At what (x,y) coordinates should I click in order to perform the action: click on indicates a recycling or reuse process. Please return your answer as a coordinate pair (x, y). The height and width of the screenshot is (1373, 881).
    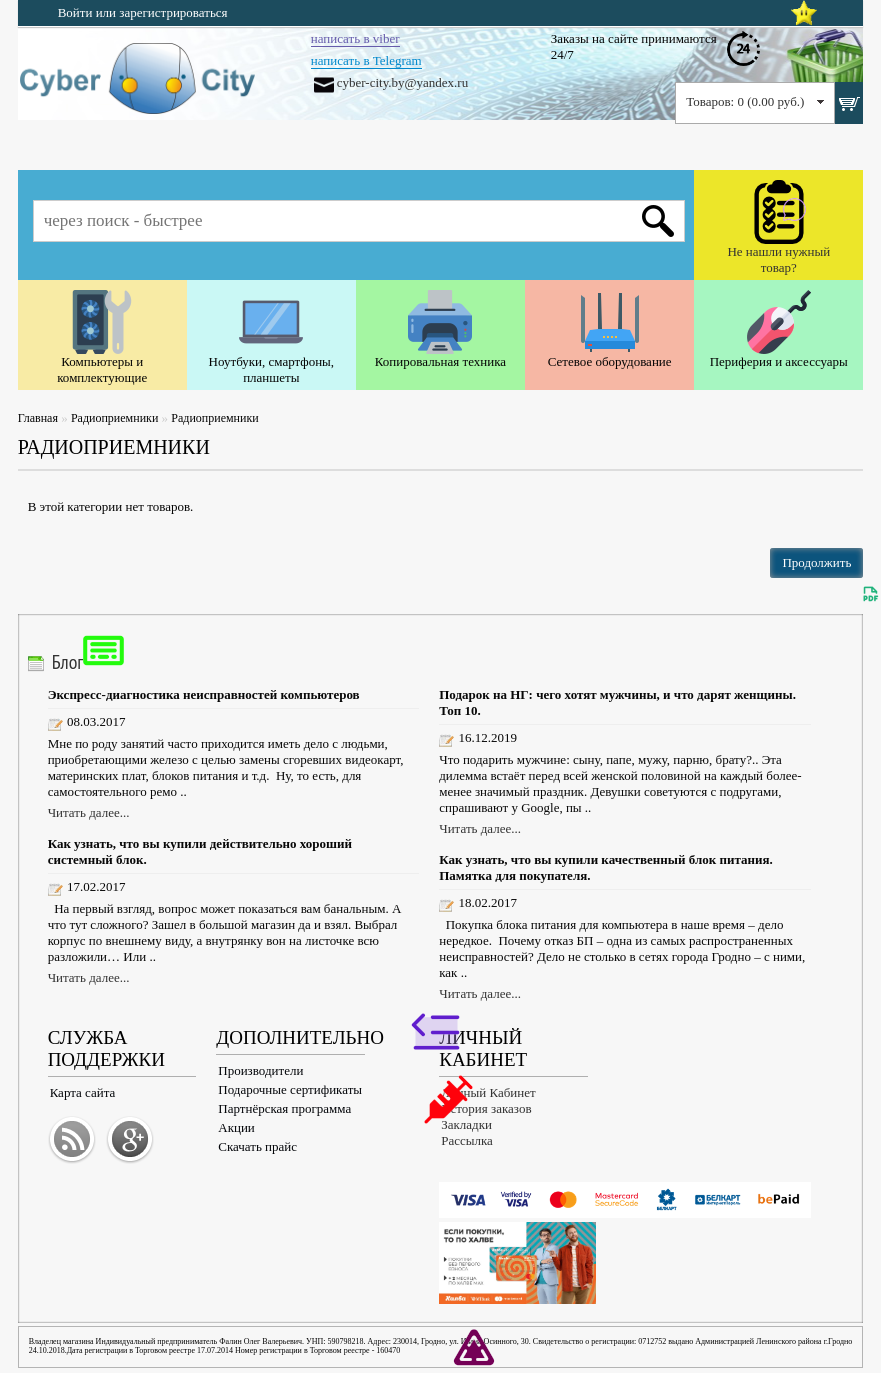
    Looking at the image, I should click on (474, 1348).